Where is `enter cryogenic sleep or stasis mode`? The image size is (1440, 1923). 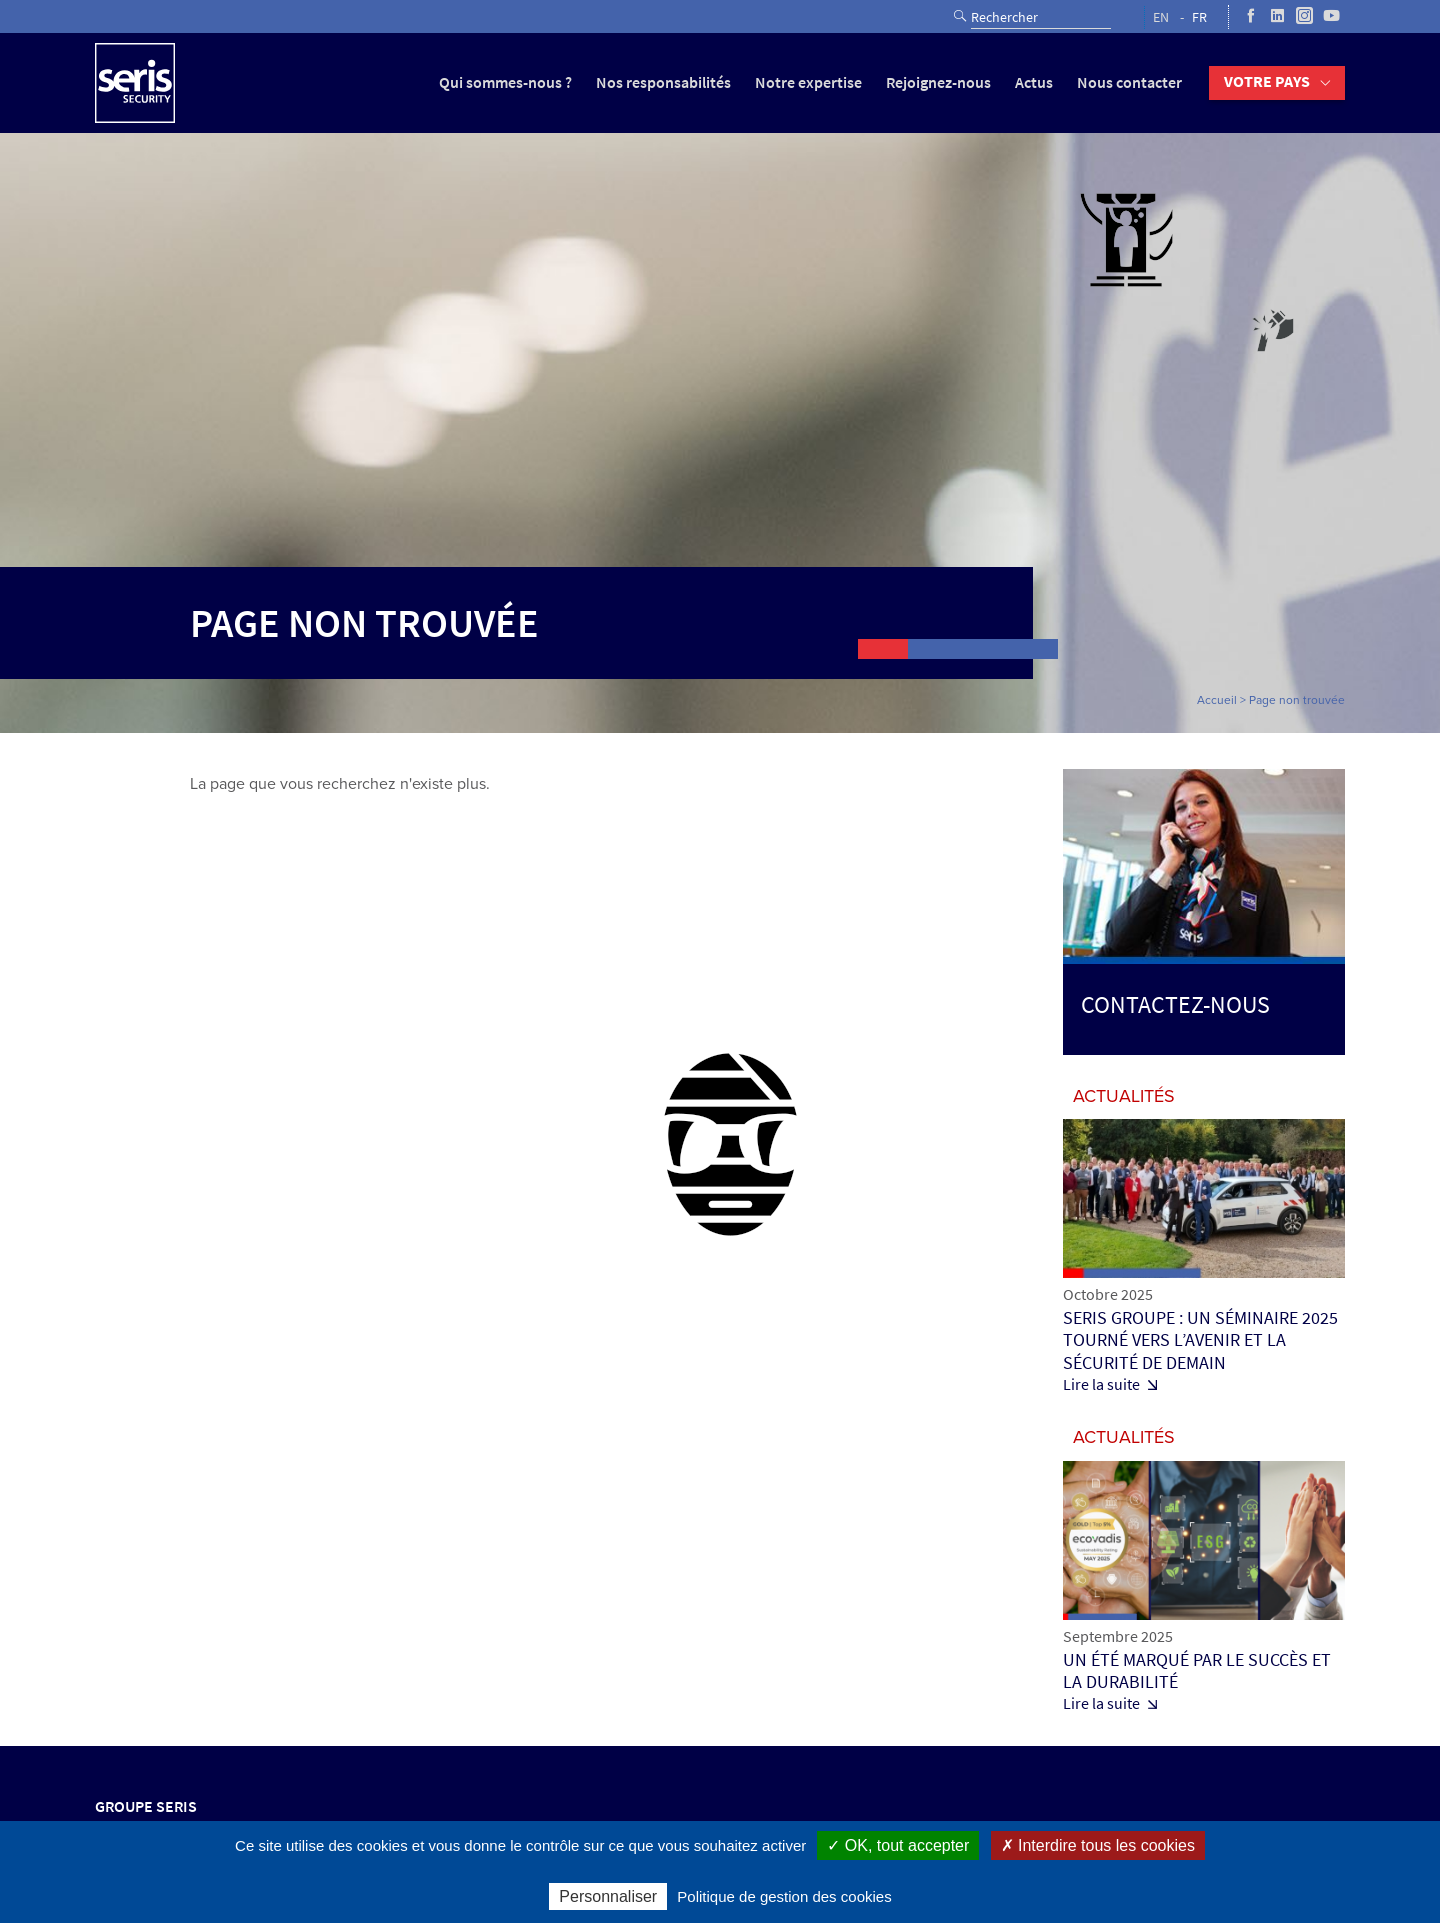 enter cryogenic sleep or stasis mode is located at coordinates (1126, 240).